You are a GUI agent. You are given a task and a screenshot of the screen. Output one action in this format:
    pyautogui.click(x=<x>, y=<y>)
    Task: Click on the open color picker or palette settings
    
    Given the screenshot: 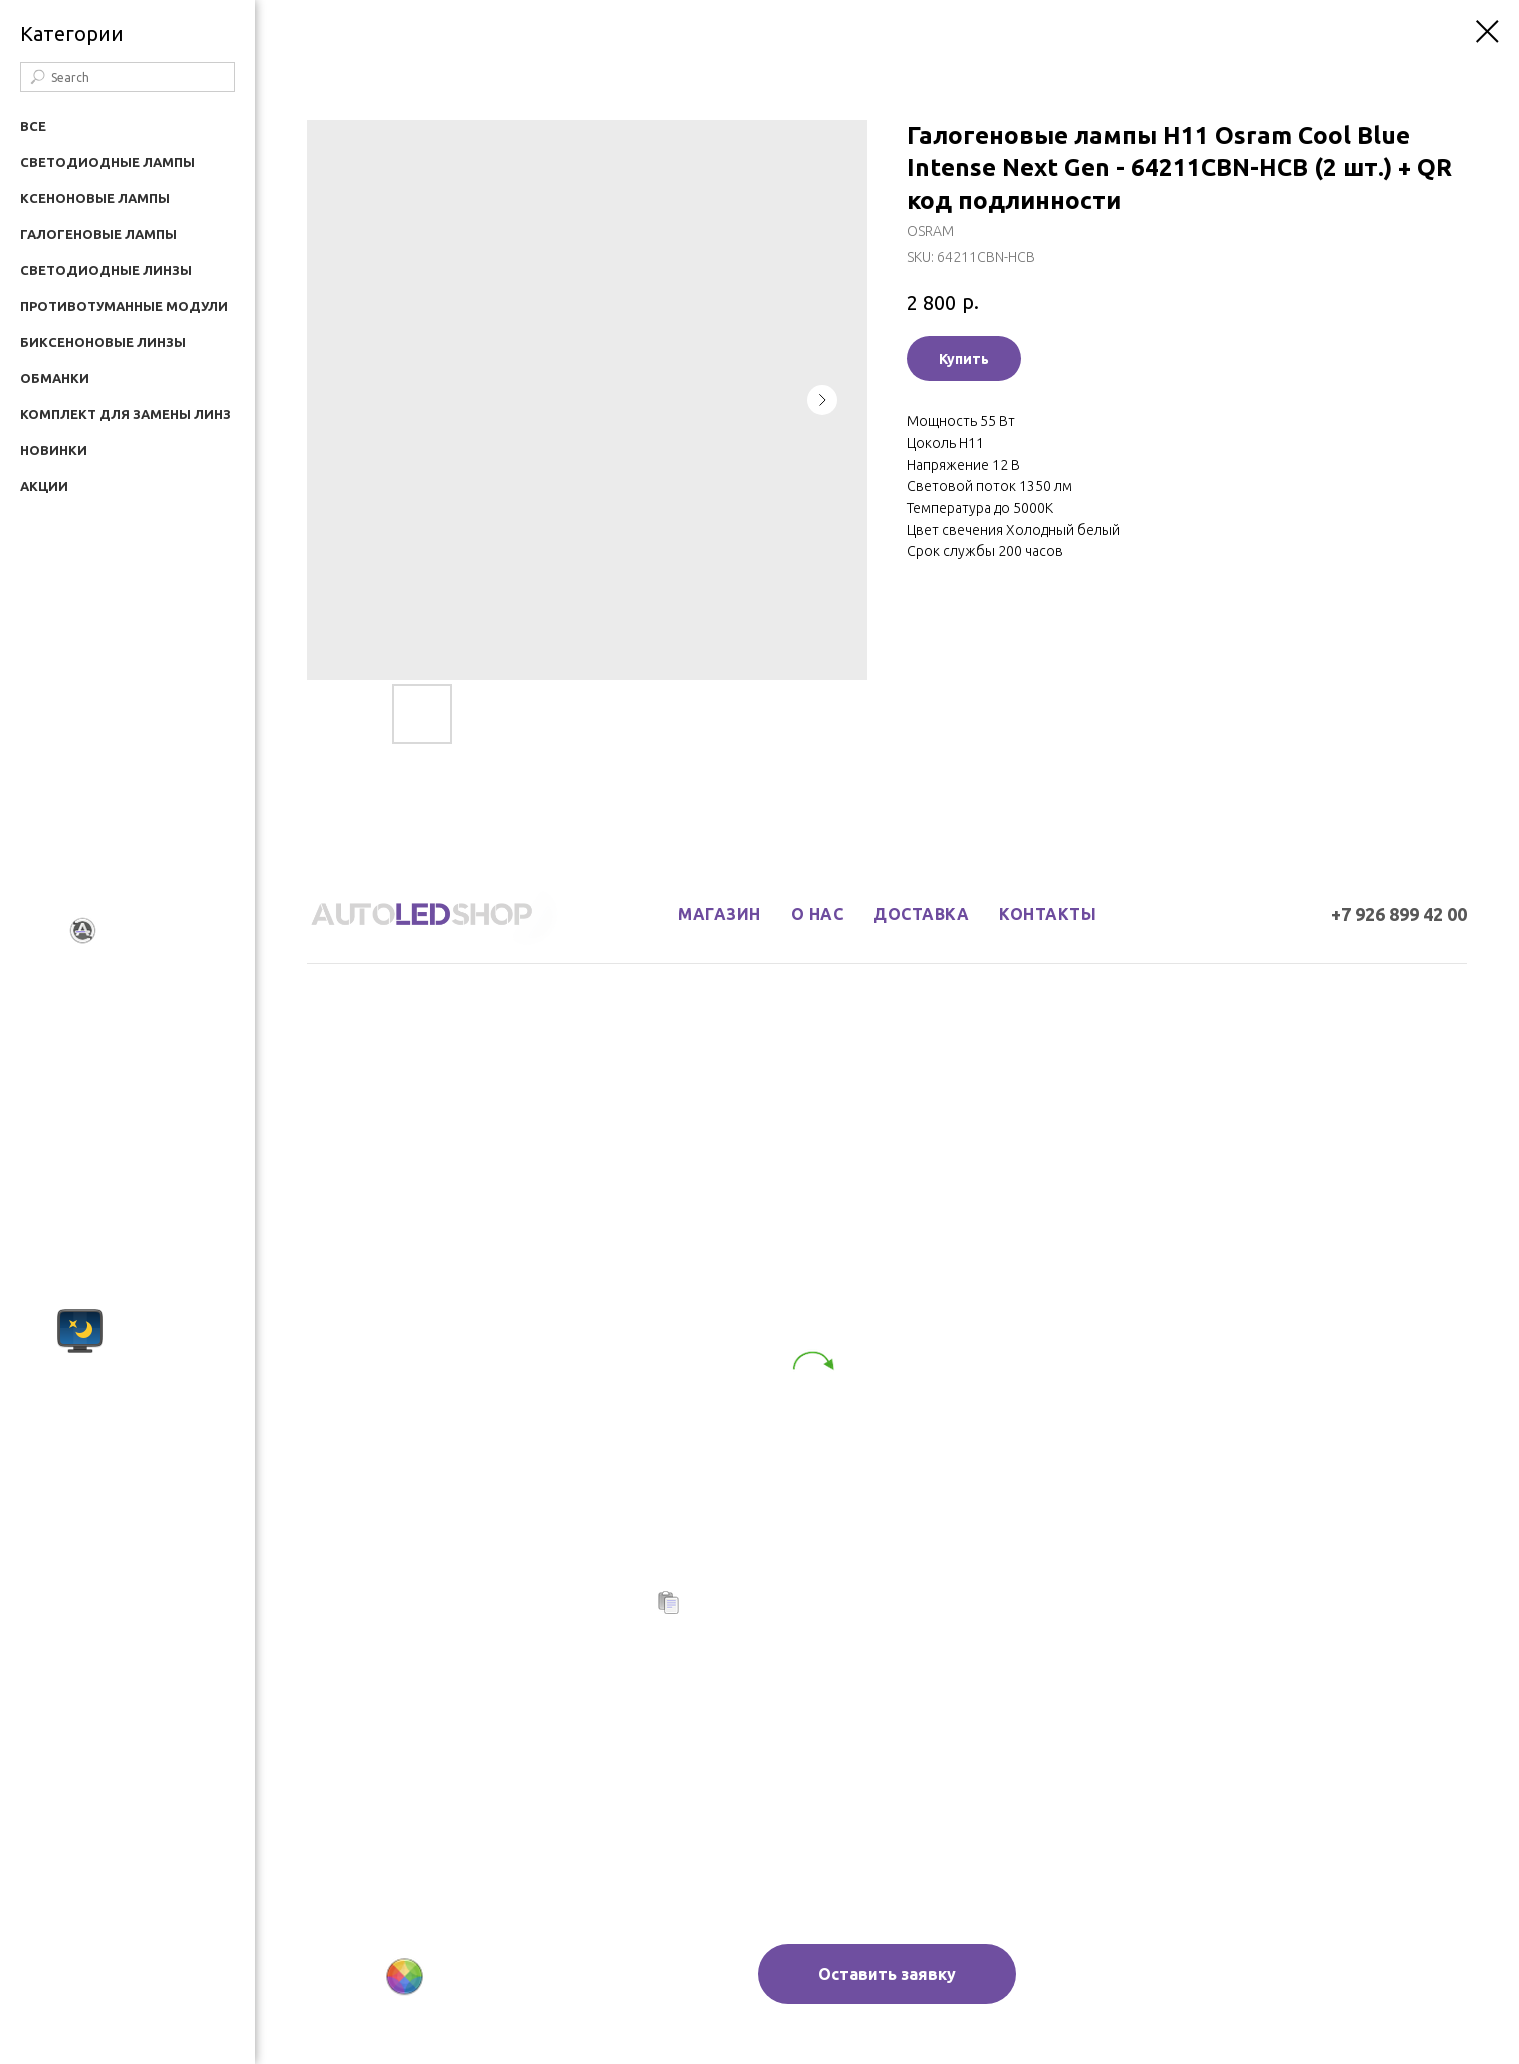 What is the action you would take?
    pyautogui.click(x=404, y=1976)
    